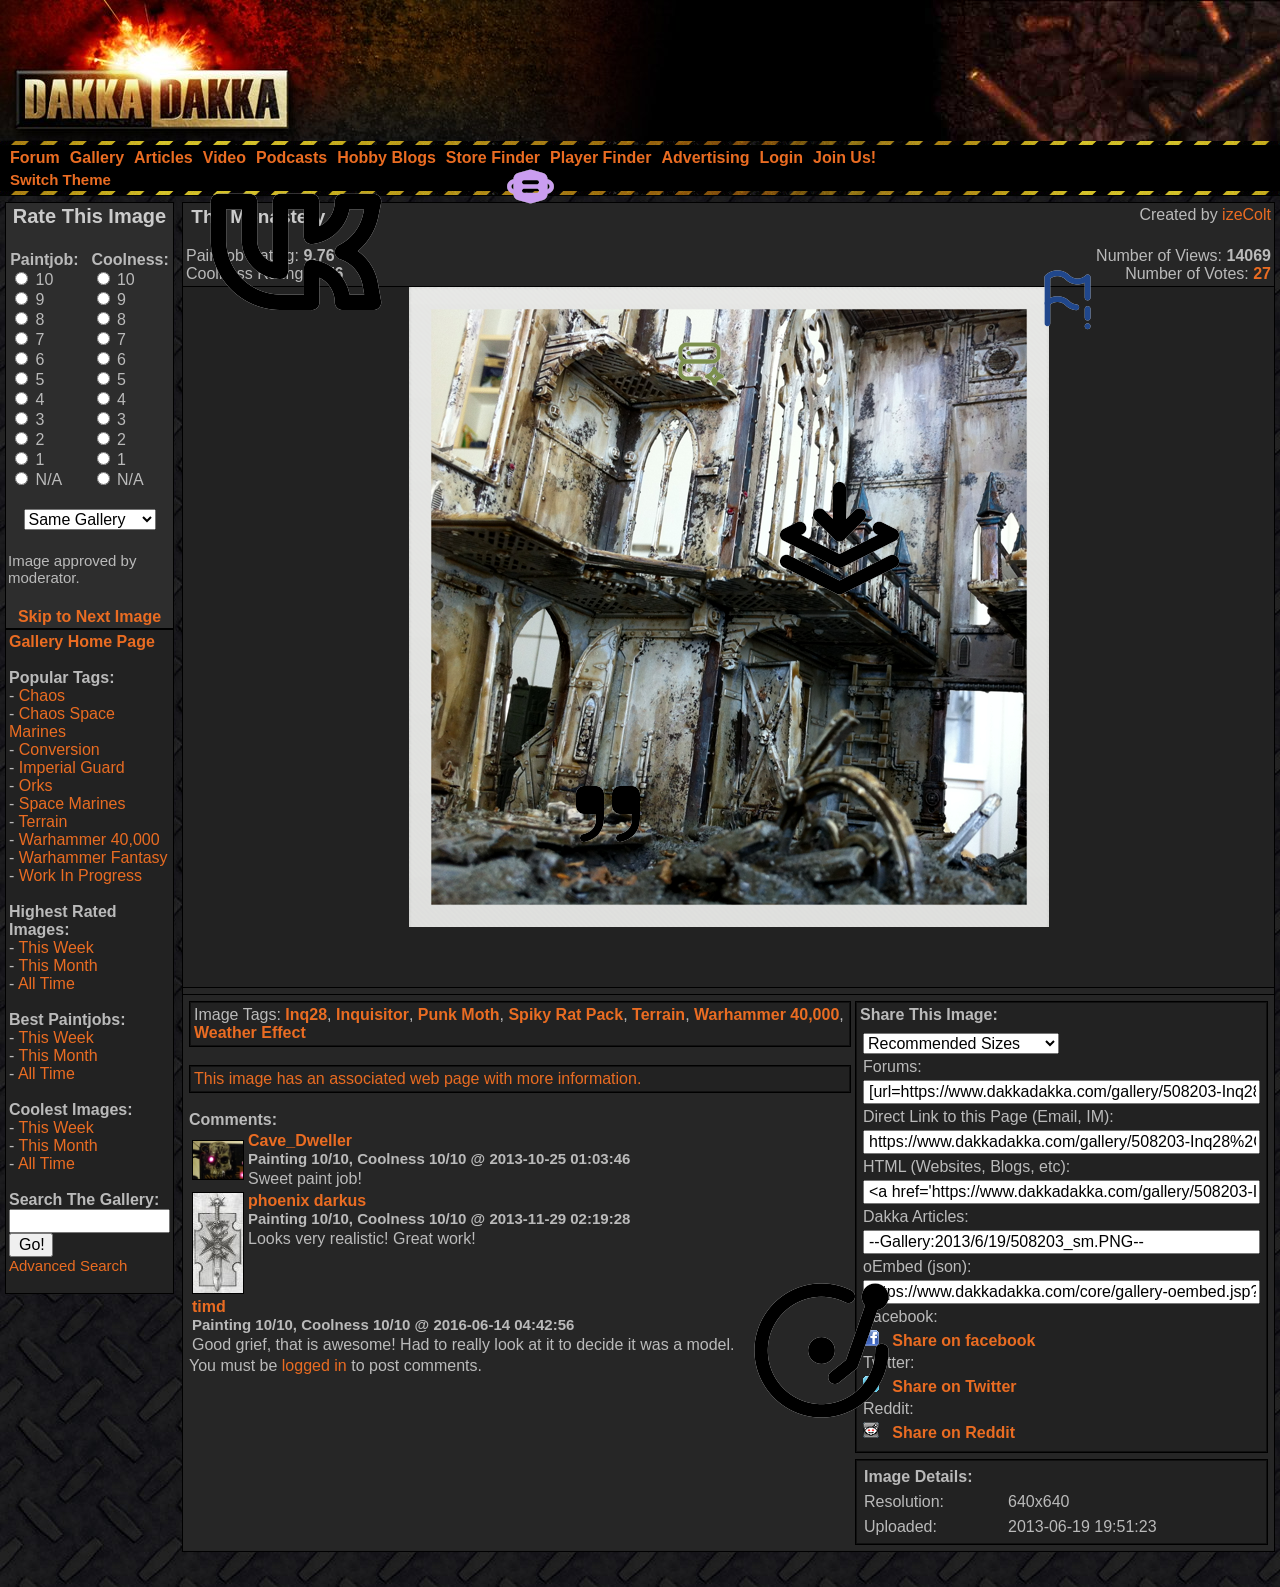  Describe the element at coordinates (608, 814) in the screenshot. I see `insert a quotation or blockquote` at that location.